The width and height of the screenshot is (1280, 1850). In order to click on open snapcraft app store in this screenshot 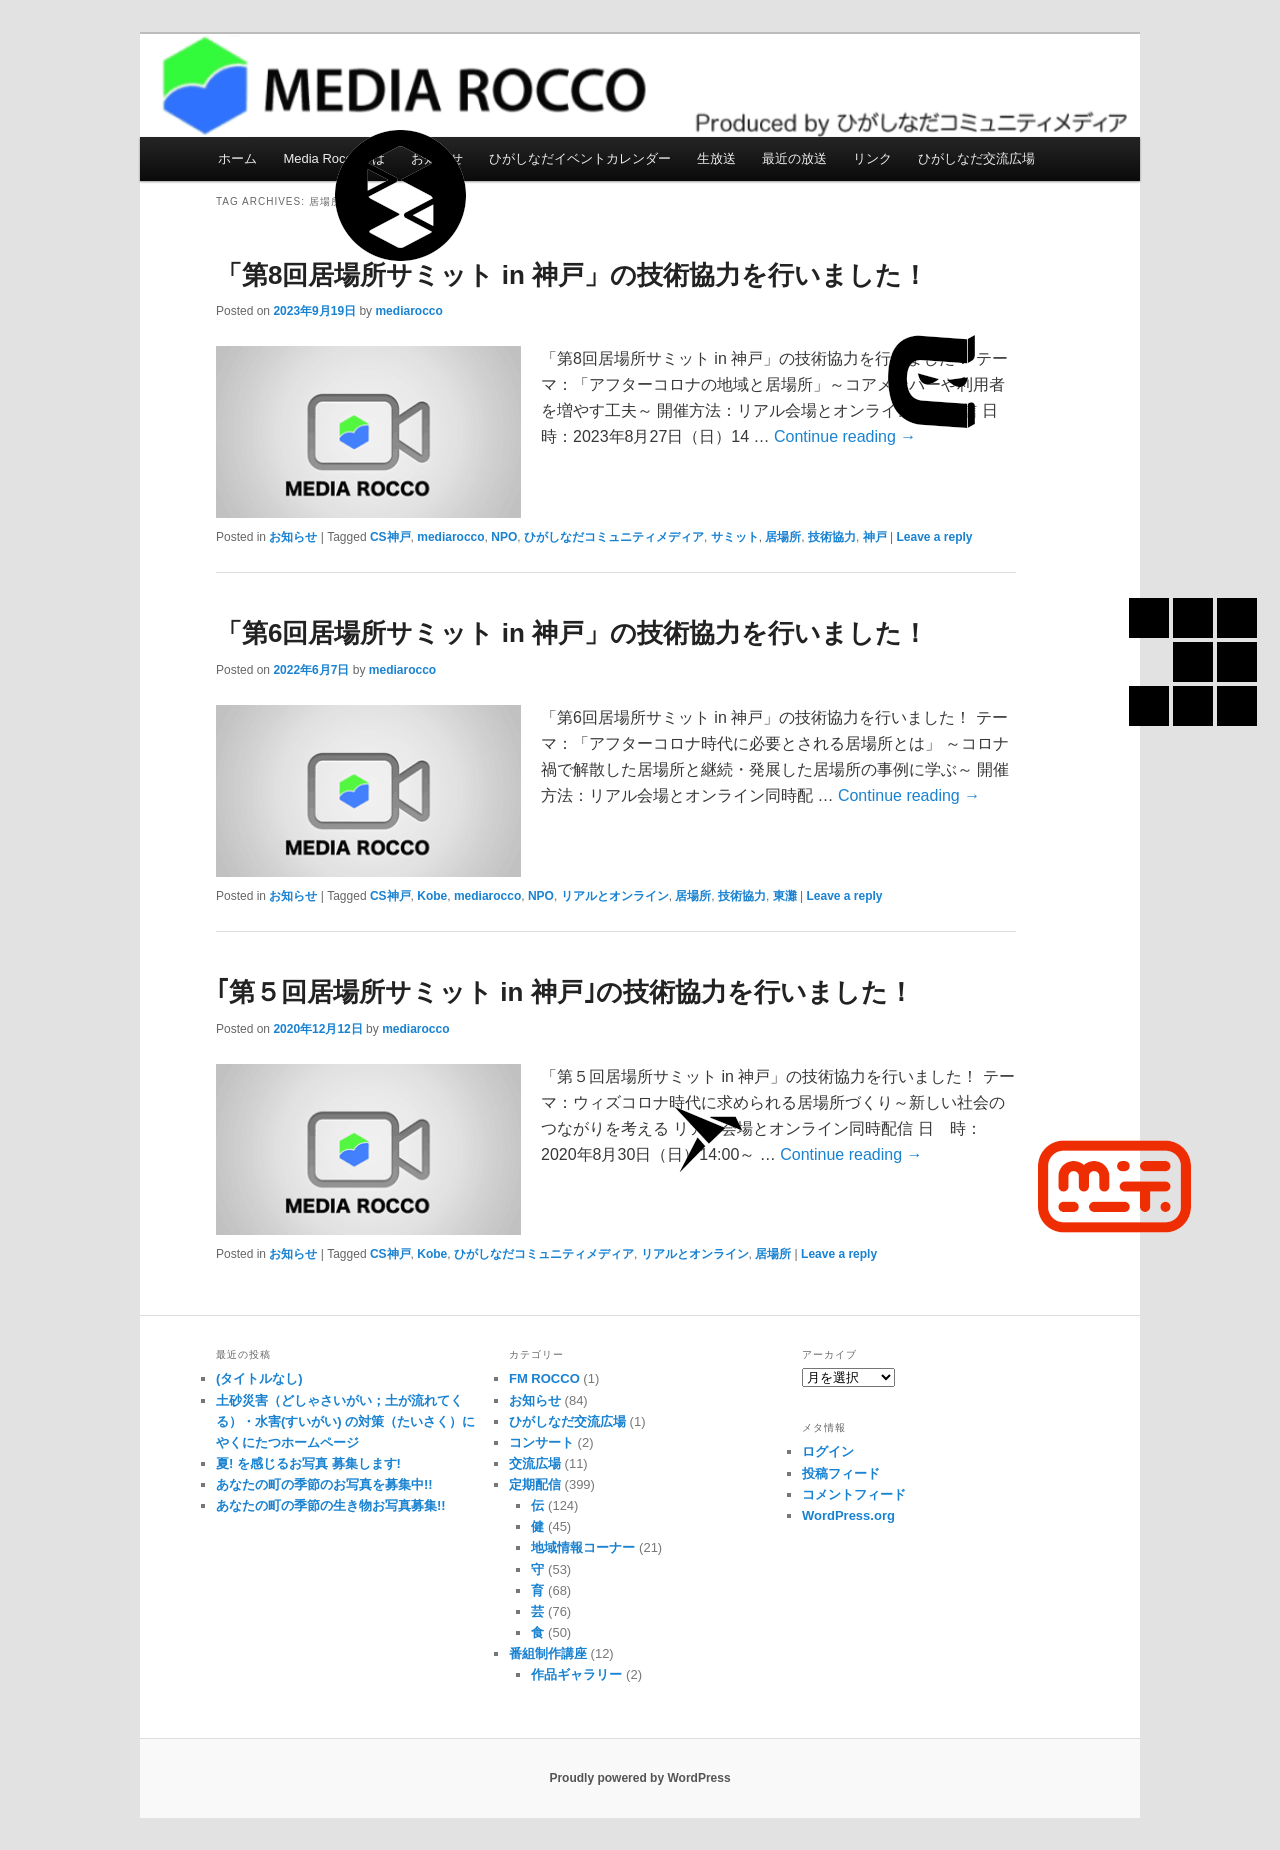, I will do `click(708, 1139)`.